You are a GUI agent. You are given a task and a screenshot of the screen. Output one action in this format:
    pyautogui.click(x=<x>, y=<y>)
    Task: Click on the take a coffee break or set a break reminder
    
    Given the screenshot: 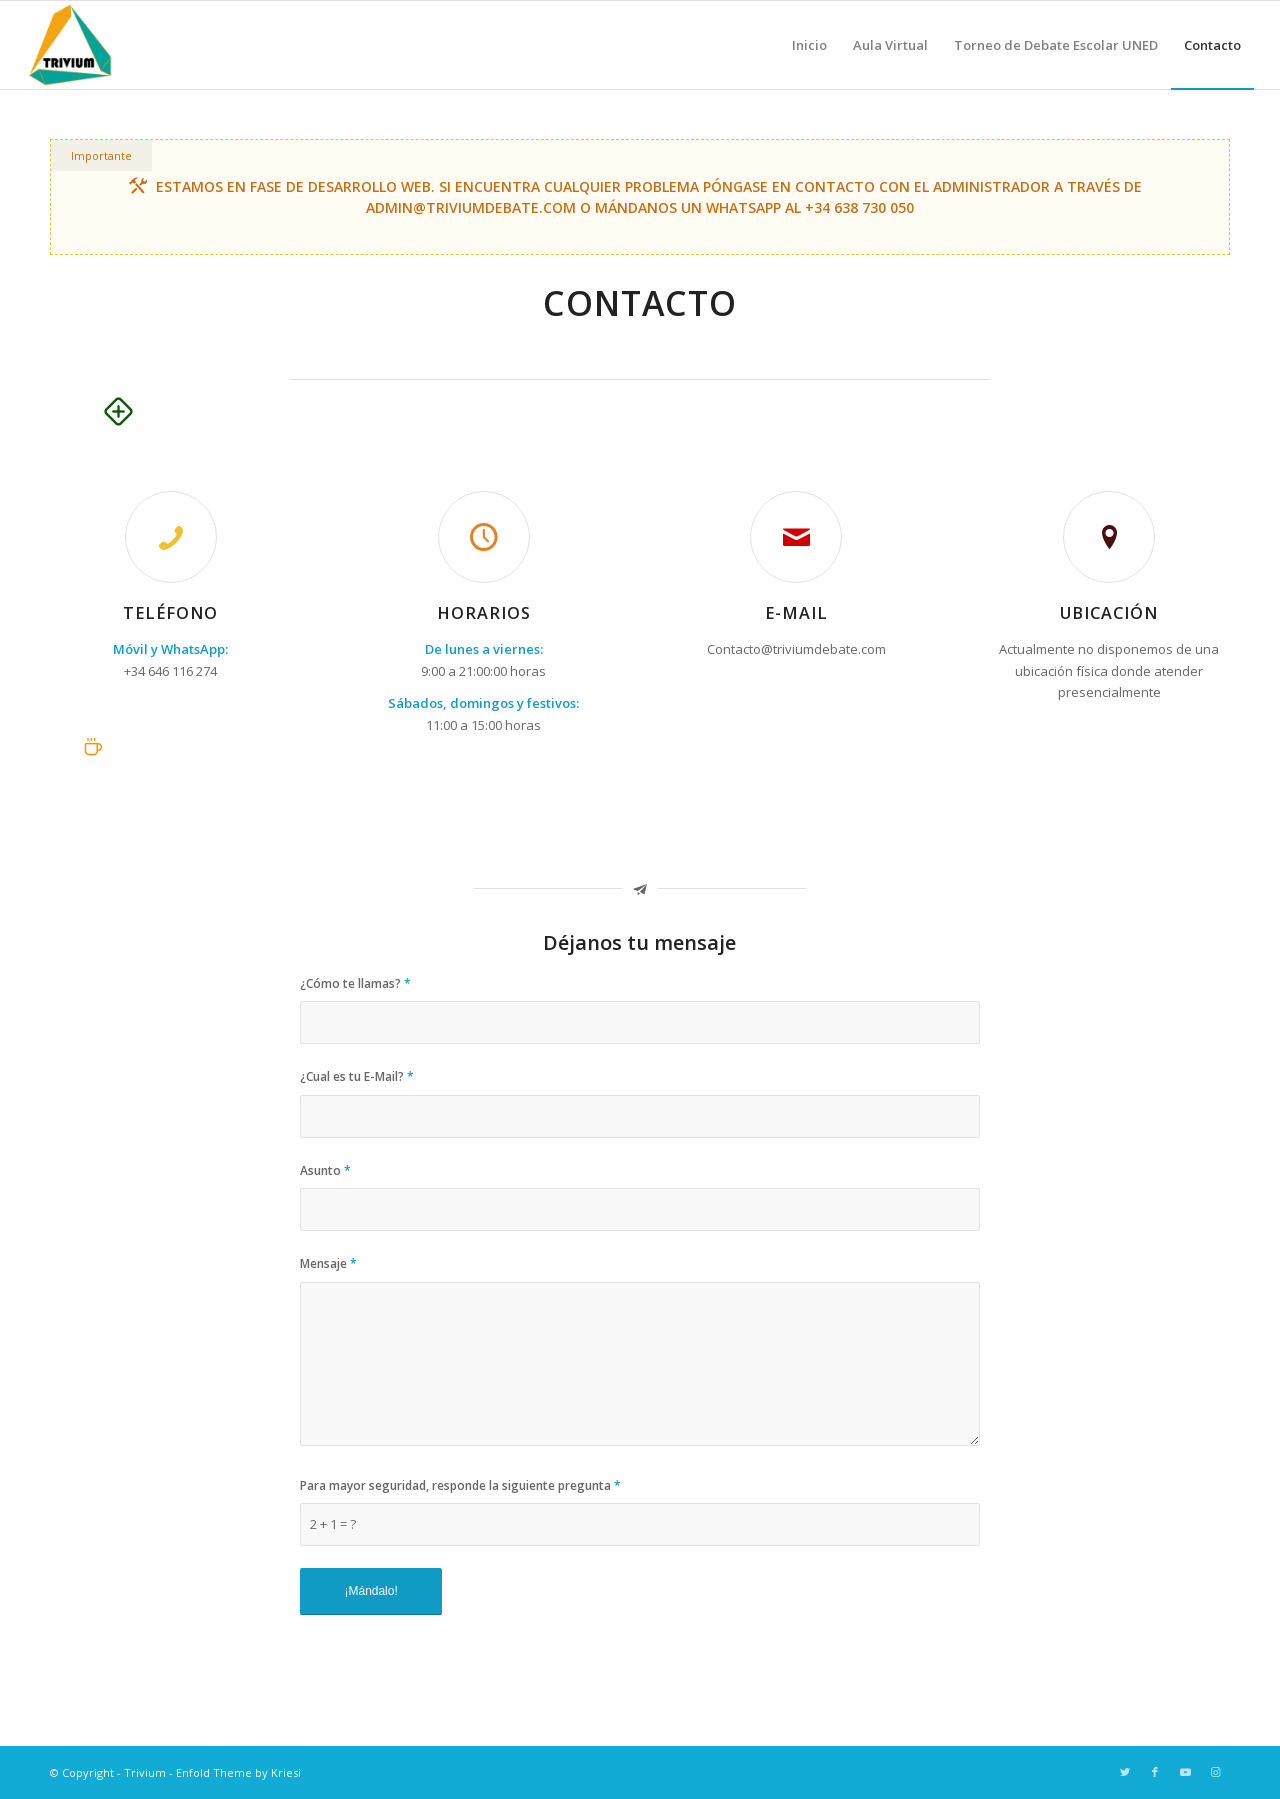 What is the action you would take?
    pyautogui.click(x=93, y=747)
    